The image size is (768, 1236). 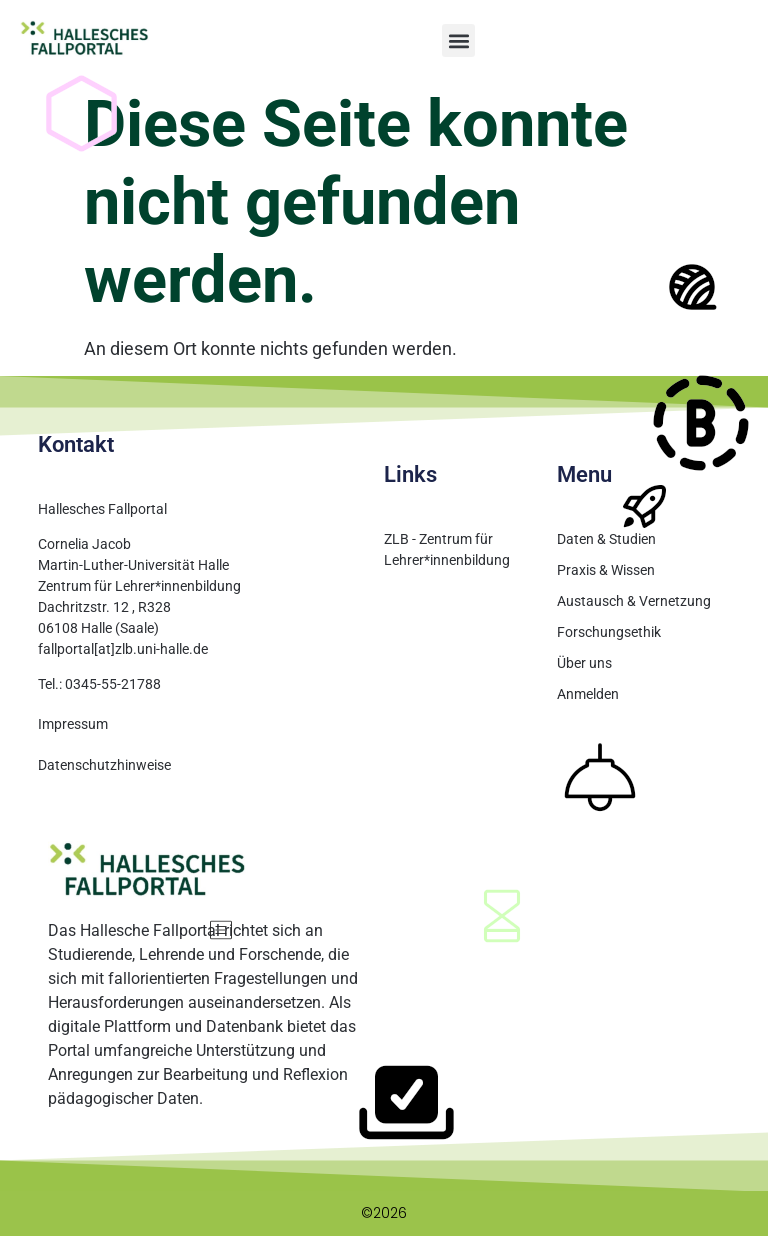 I want to click on access knitting or crochet patterns, so click(x=692, y=287).